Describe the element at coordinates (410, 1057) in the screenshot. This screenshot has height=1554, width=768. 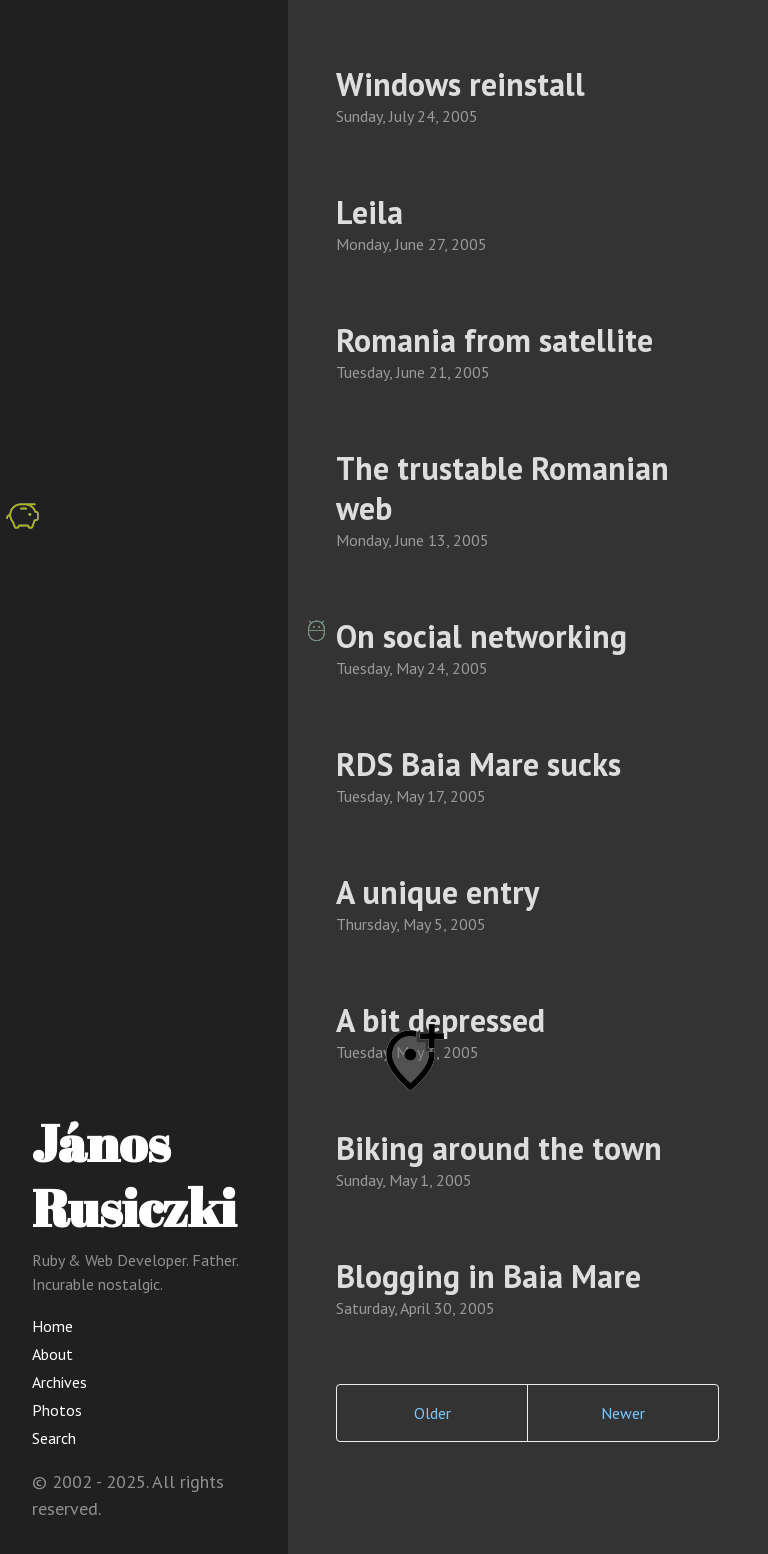
I see `add a new location pin to the map` at that location.